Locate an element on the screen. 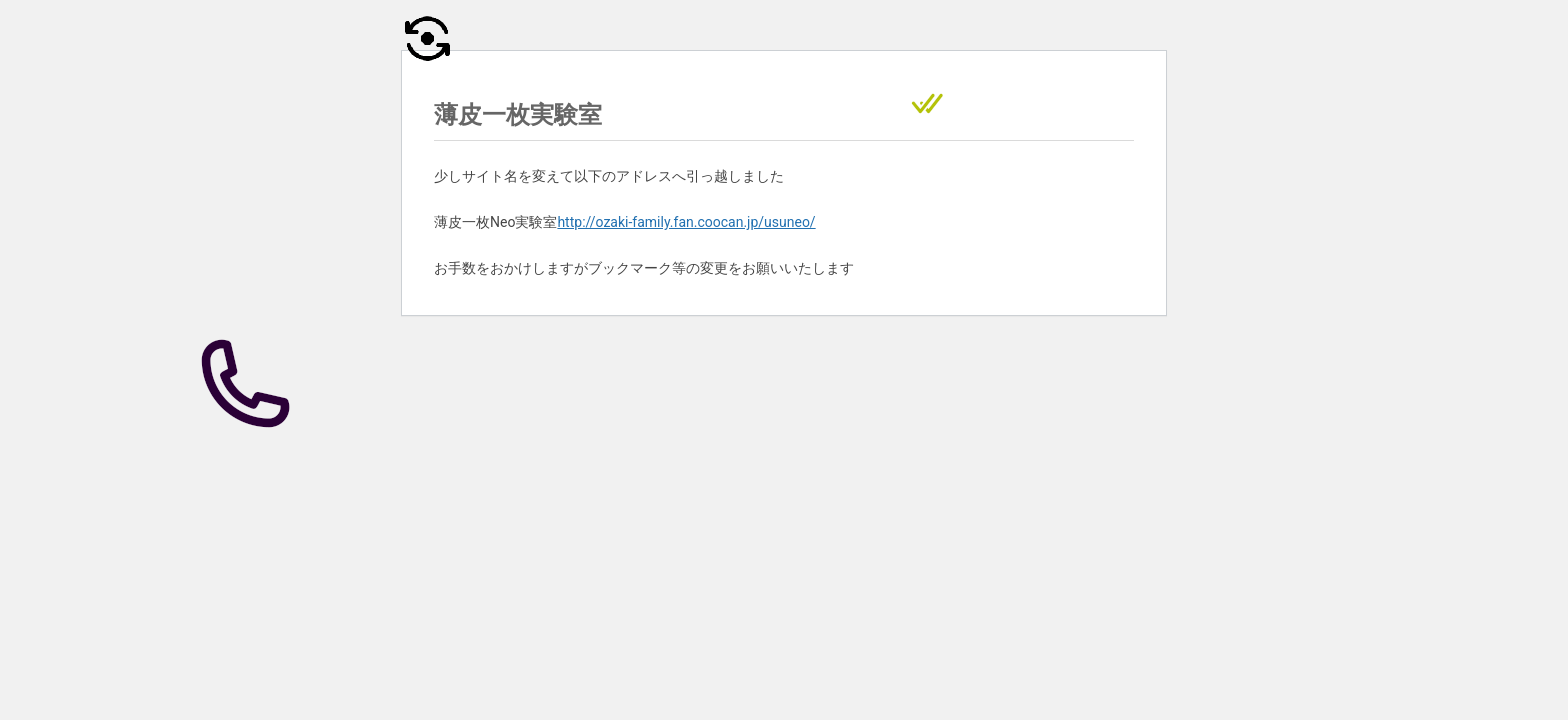  switch between front and rear camera is located at coordinates (427, 38).